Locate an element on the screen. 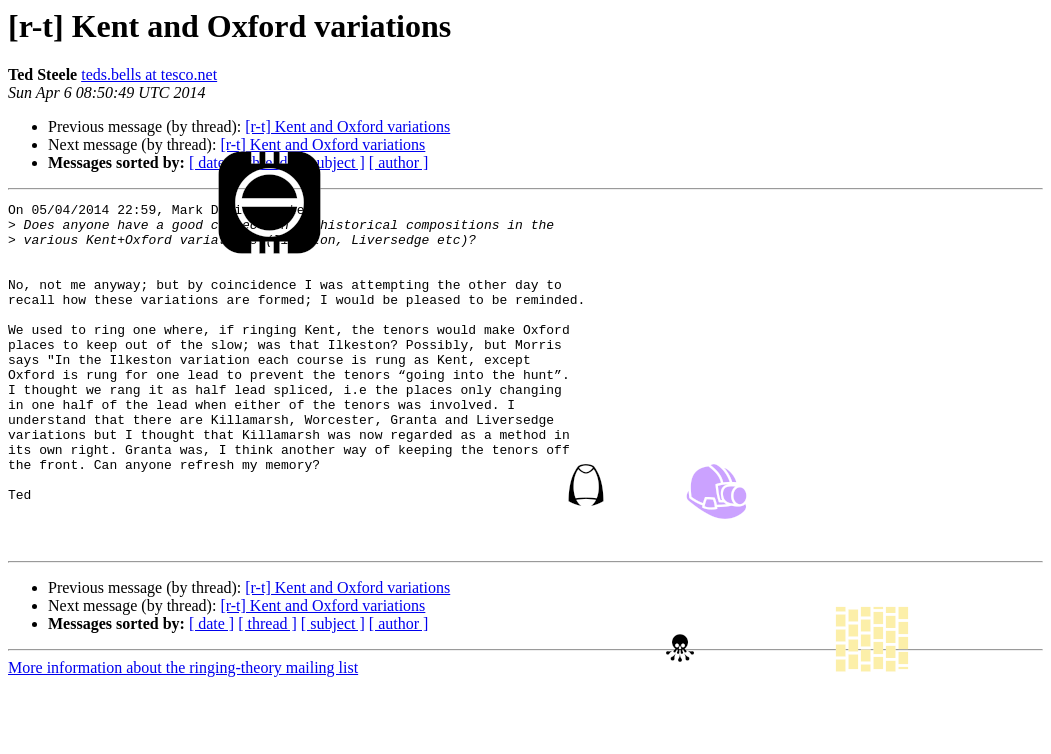  indicates a toxic or hazardous game element is located at coordinates (680, 648).